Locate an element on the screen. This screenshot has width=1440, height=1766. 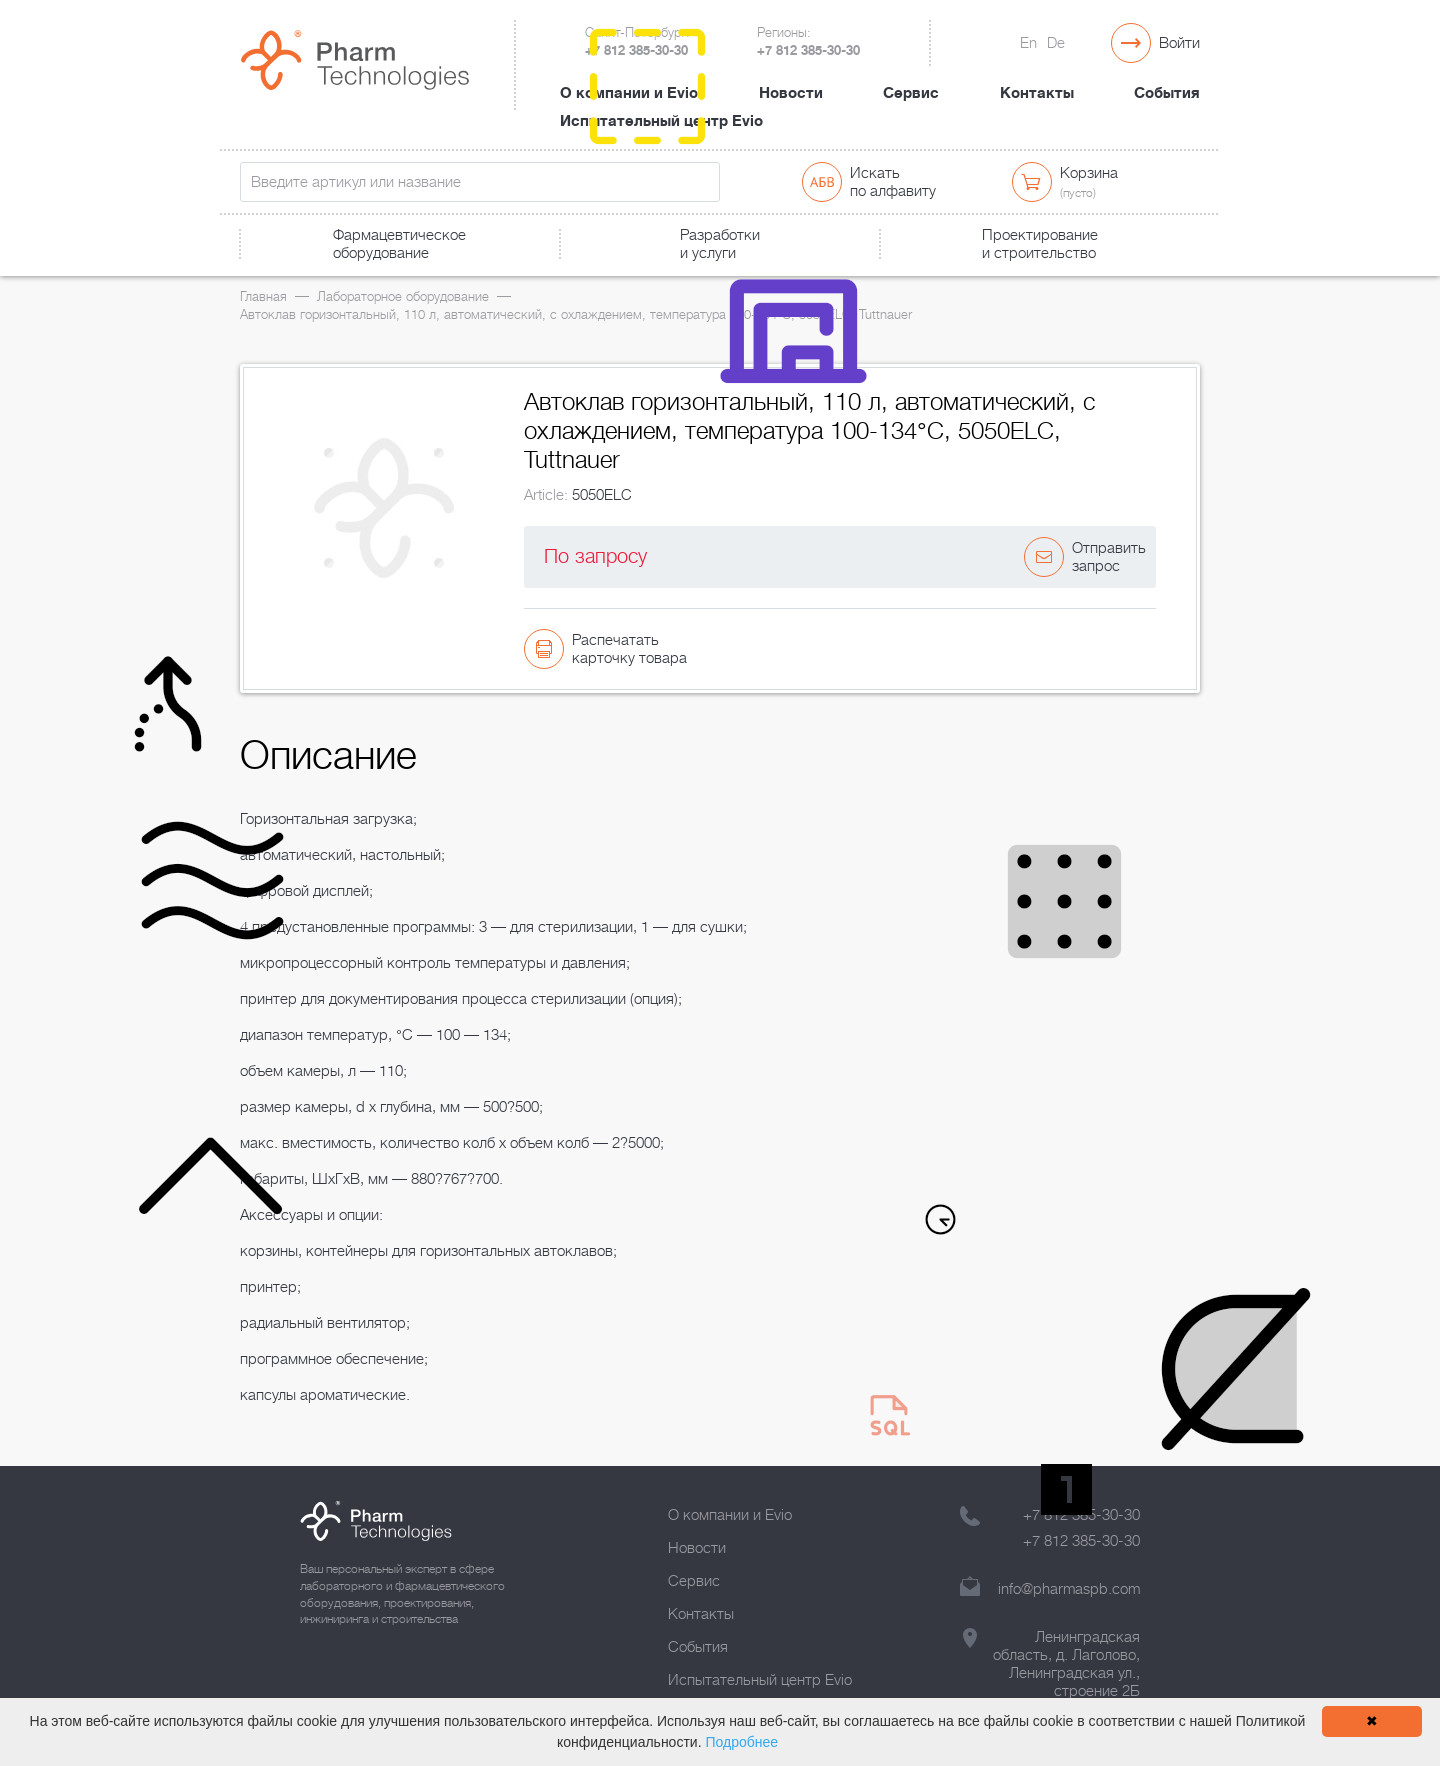
indicates water or aquatic features is located at coordinates (212, 880).